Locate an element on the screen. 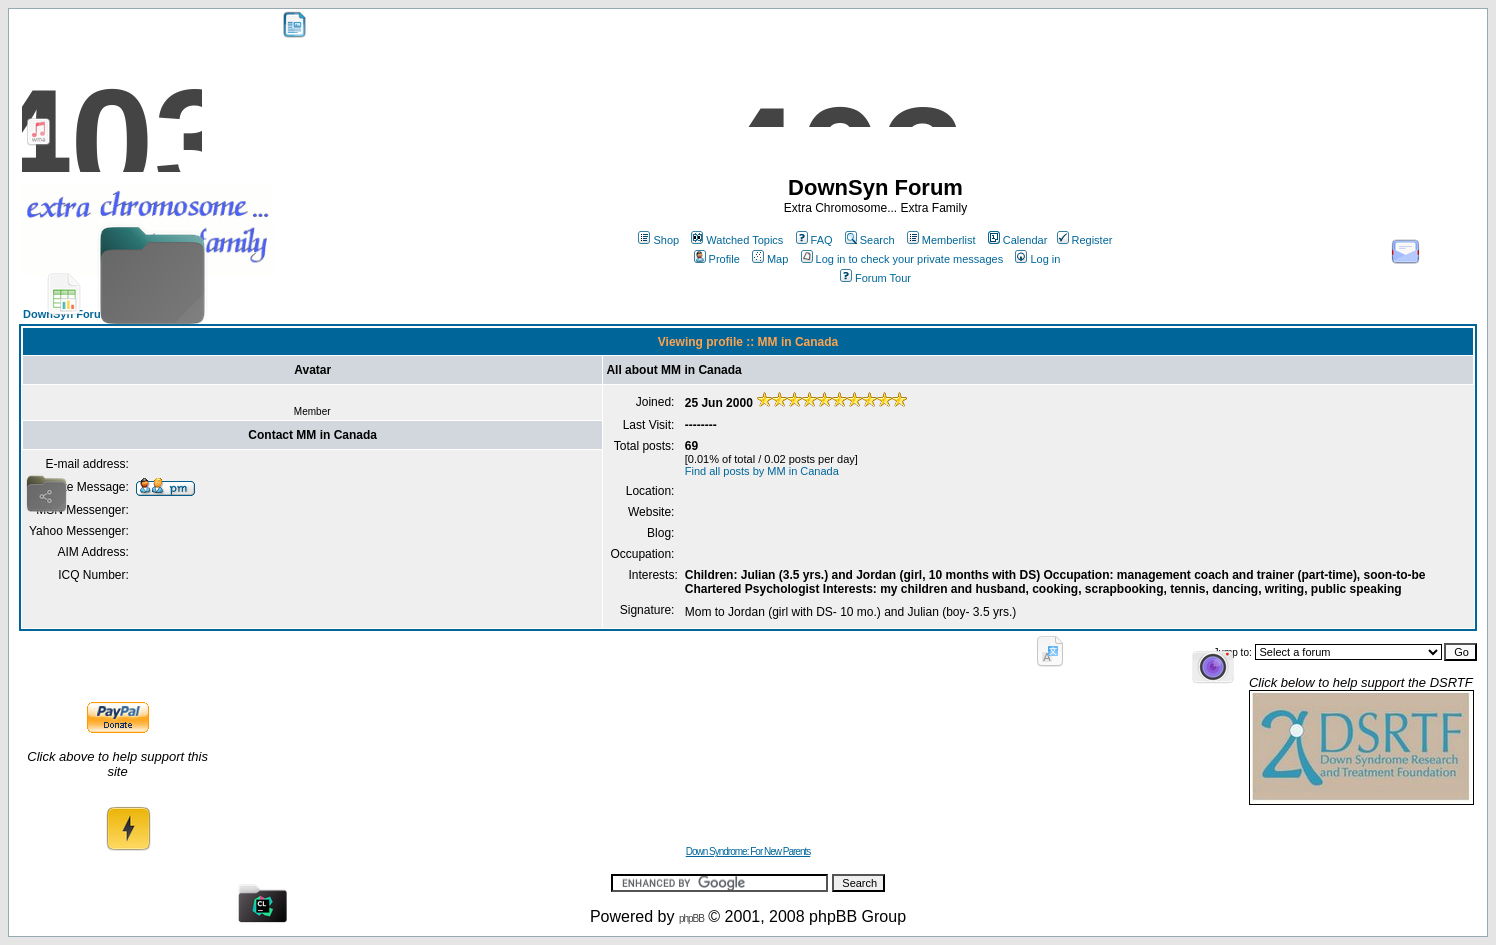 This screenshot has height=945, width=1496. a windows media audio (.wma) file is located at coordinates (38, 131).